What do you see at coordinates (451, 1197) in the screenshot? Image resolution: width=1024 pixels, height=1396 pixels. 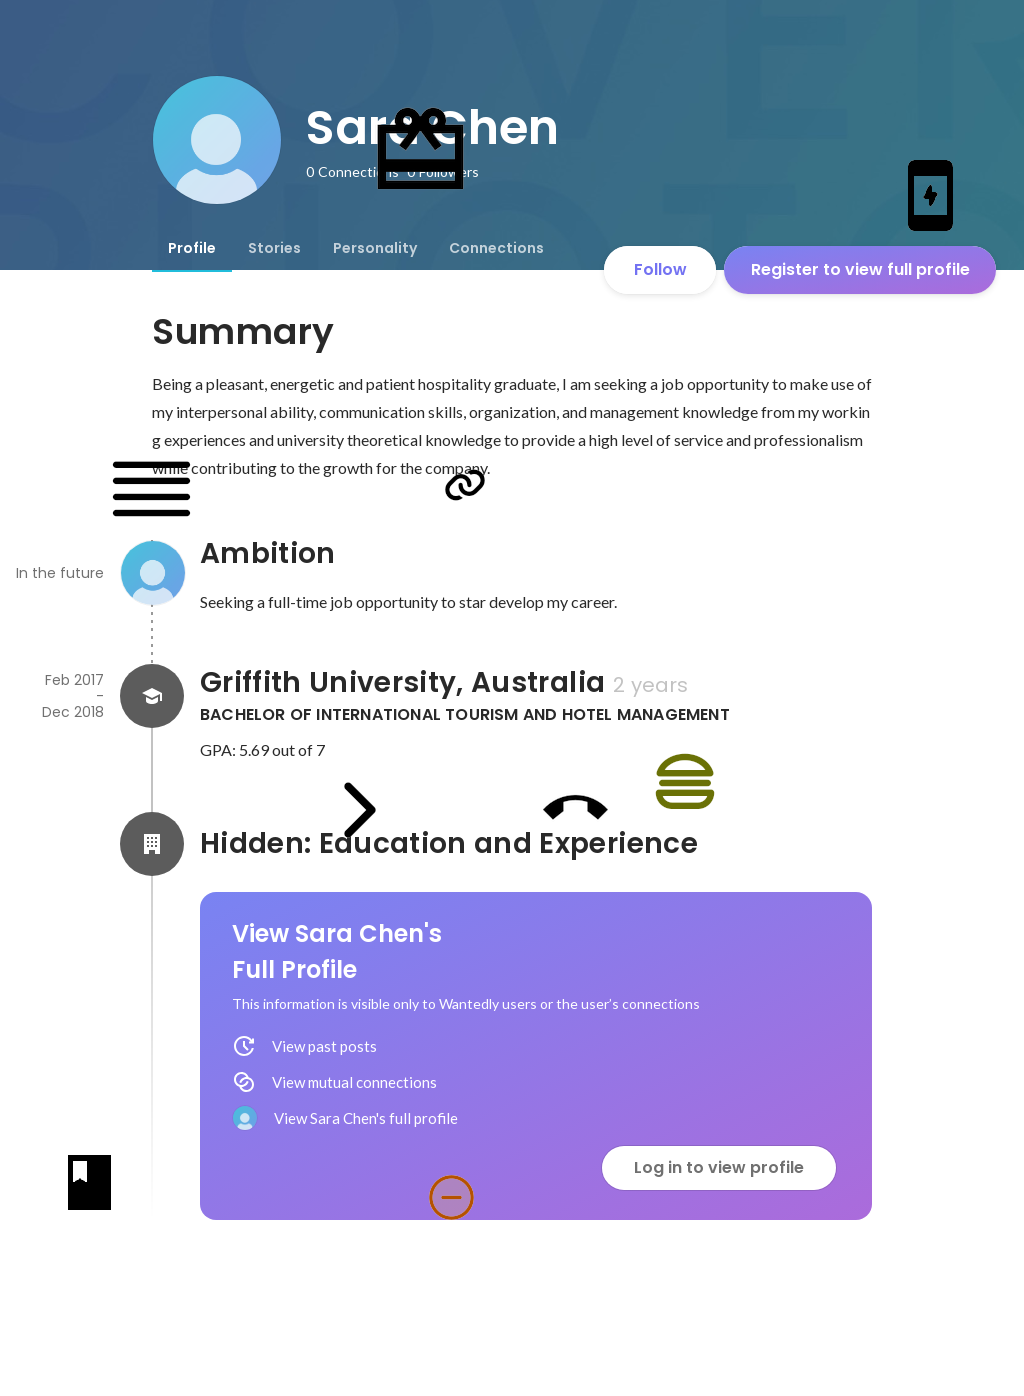 I see `remove an item from a list` at bounding box center [451, 1197].